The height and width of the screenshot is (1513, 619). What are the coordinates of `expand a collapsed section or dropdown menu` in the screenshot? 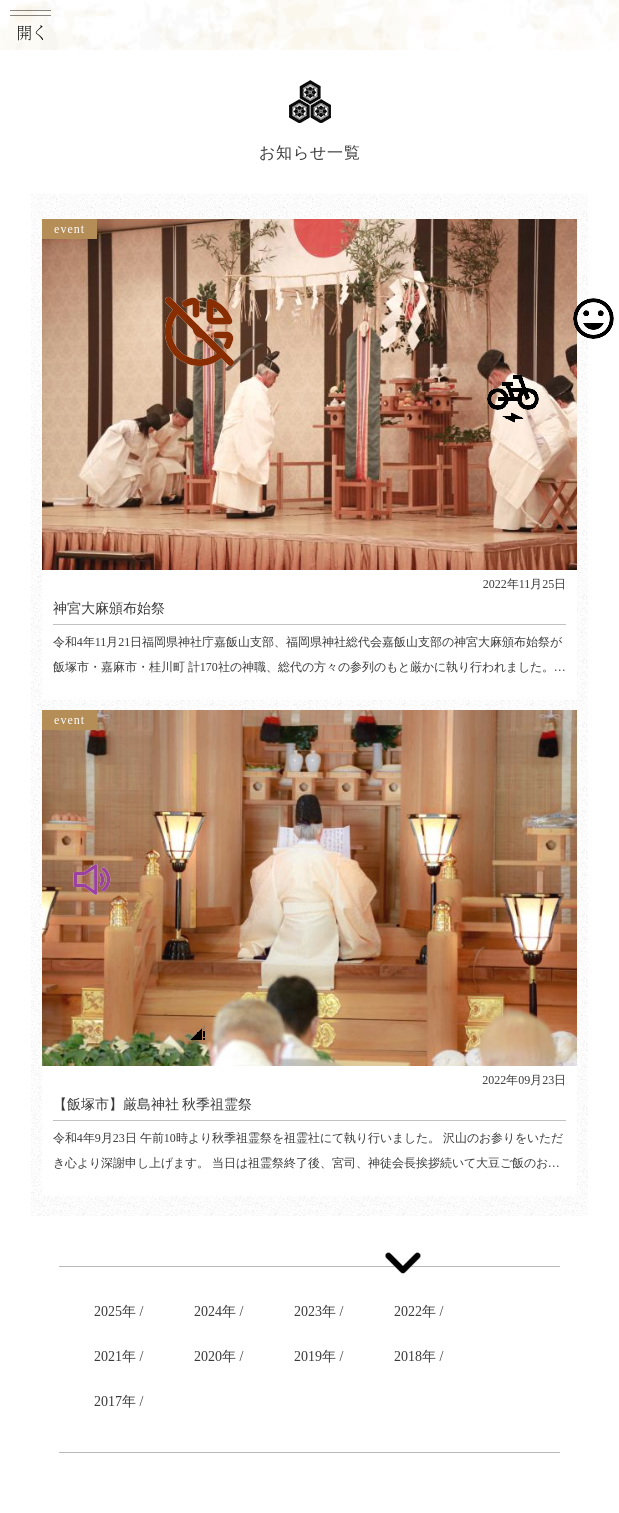 It's located at (403, 1262).